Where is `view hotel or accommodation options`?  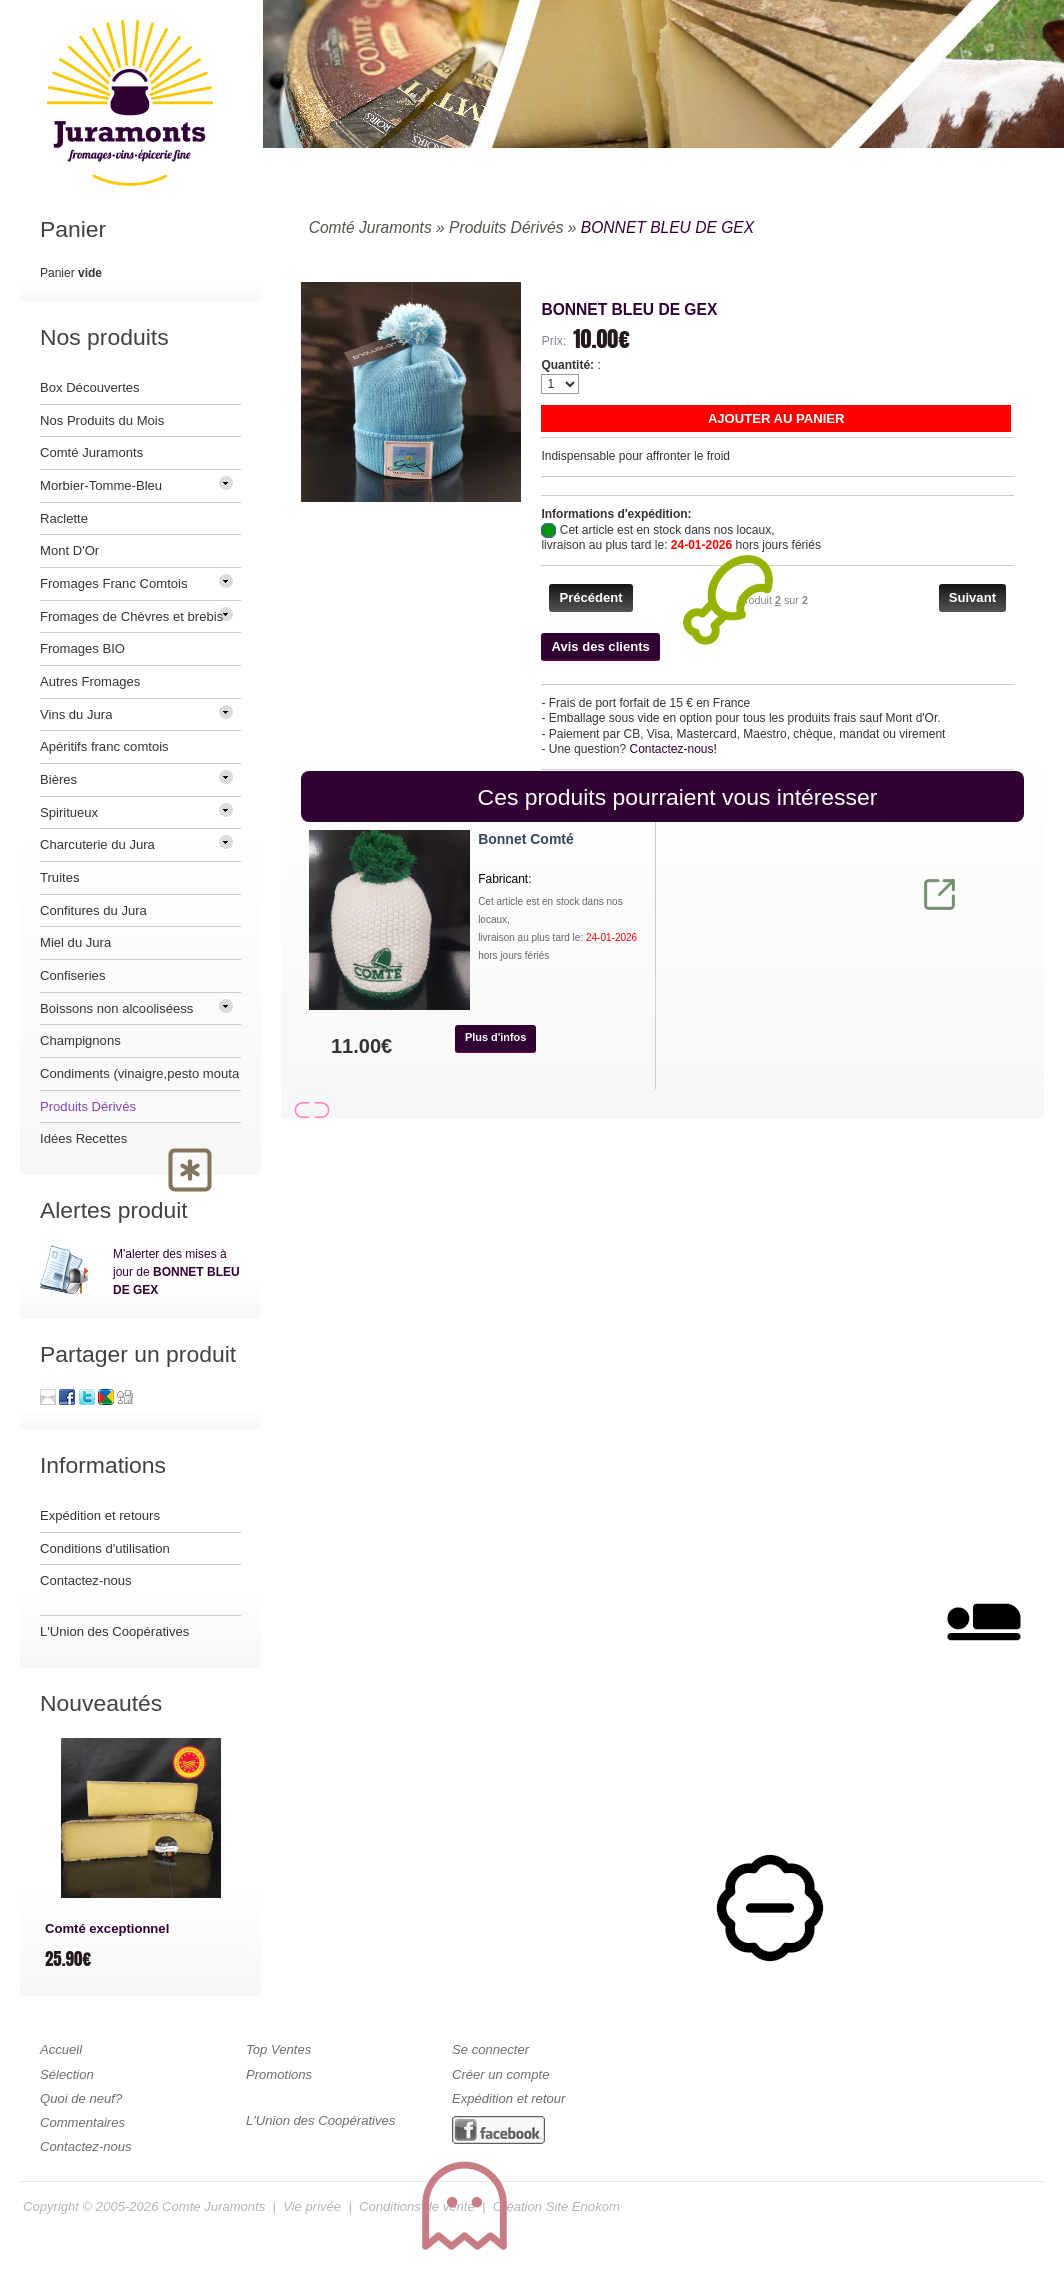 view hotel or accommodation options is located at coordinates (984, 1622).